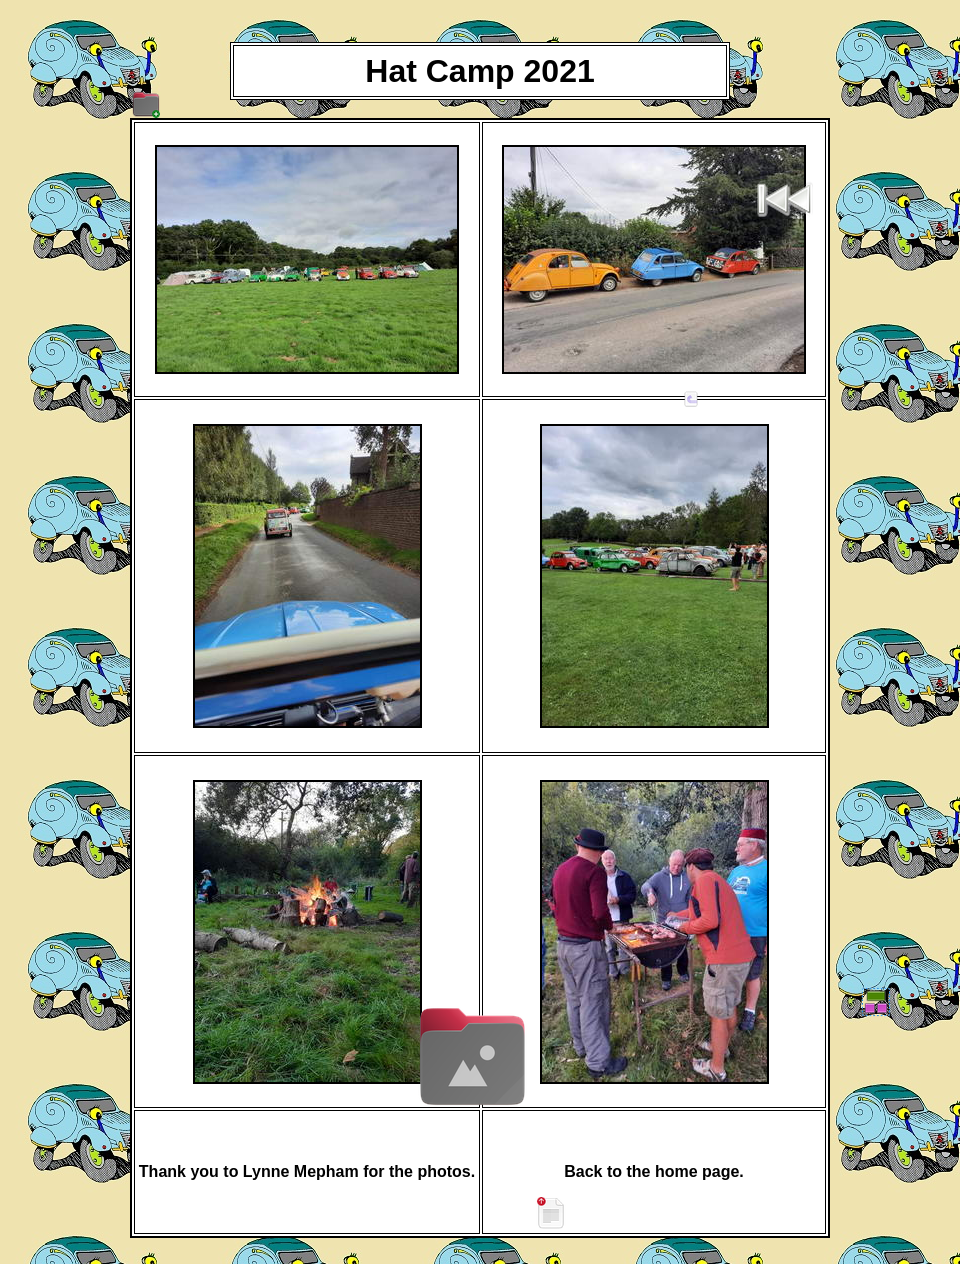  What do you see at coordinates (146, 104) in the screenshot?
I see `create a new folder` at bounding box center [146, 104].